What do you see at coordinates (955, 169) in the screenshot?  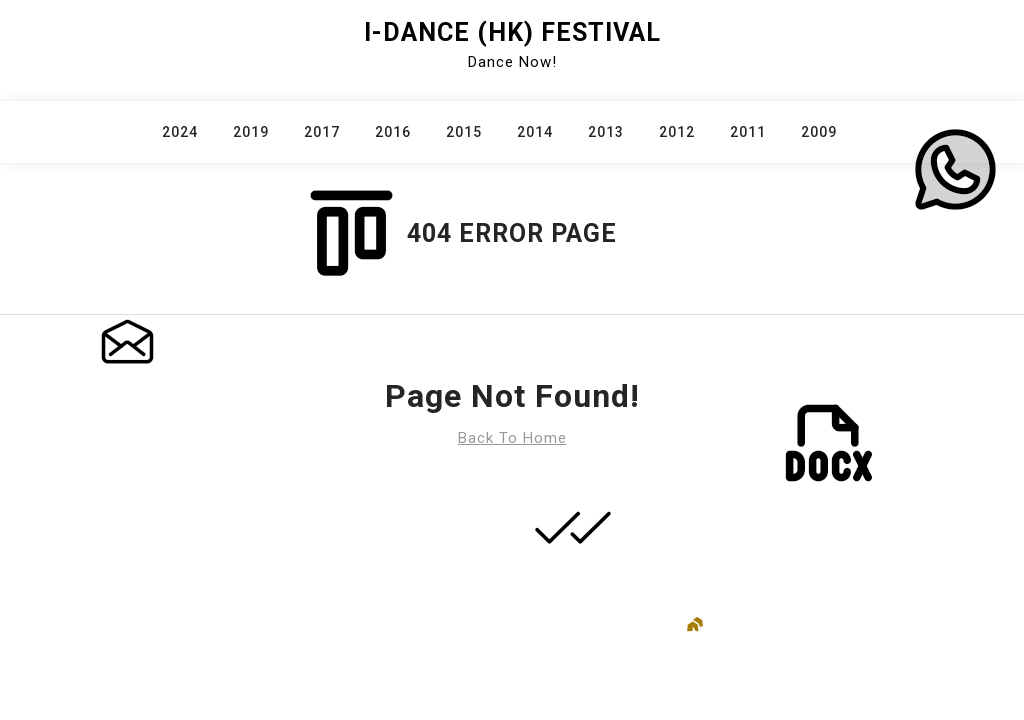 I see `open WhatsApp messaging app` at bounding box center [955, 169].